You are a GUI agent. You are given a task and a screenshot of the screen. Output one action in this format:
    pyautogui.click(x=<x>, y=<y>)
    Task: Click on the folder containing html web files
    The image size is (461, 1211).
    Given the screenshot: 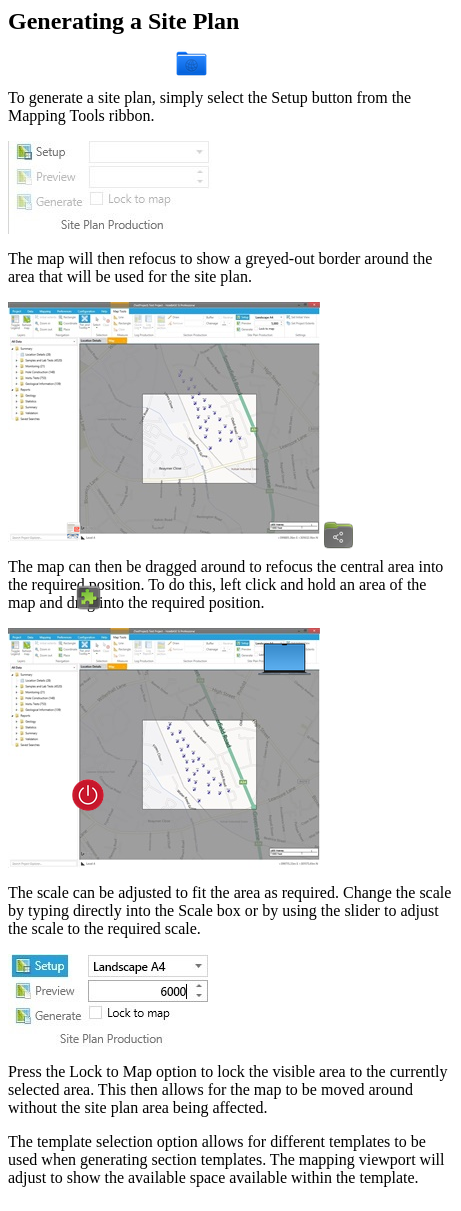 What is the action you would take?
    pyautogui.click(x=191, y=63)
    